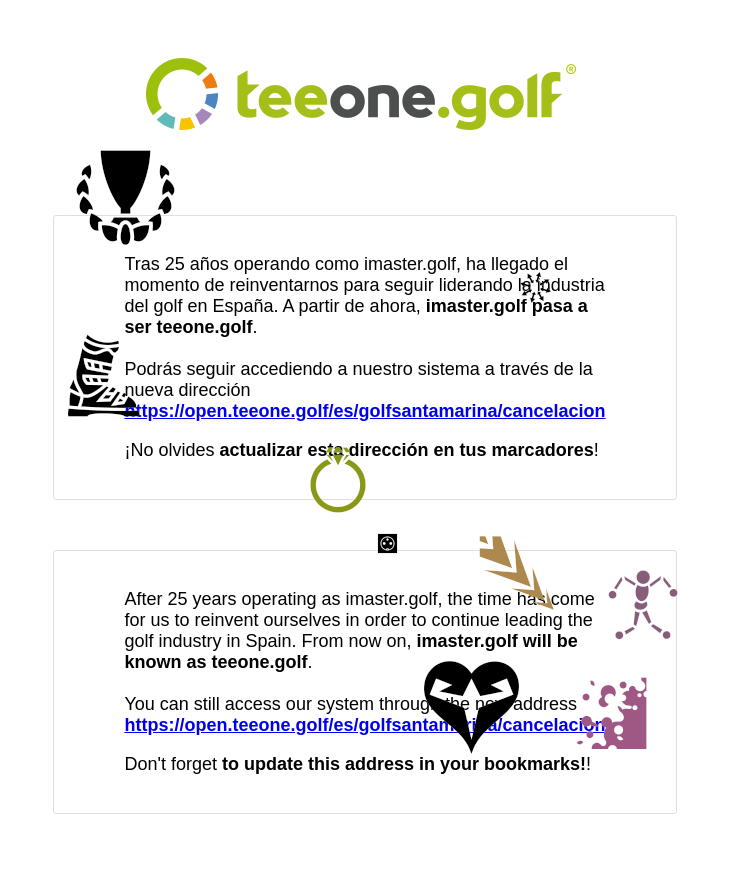  I want to click on expand or distribute items outward, so click(535, 287).